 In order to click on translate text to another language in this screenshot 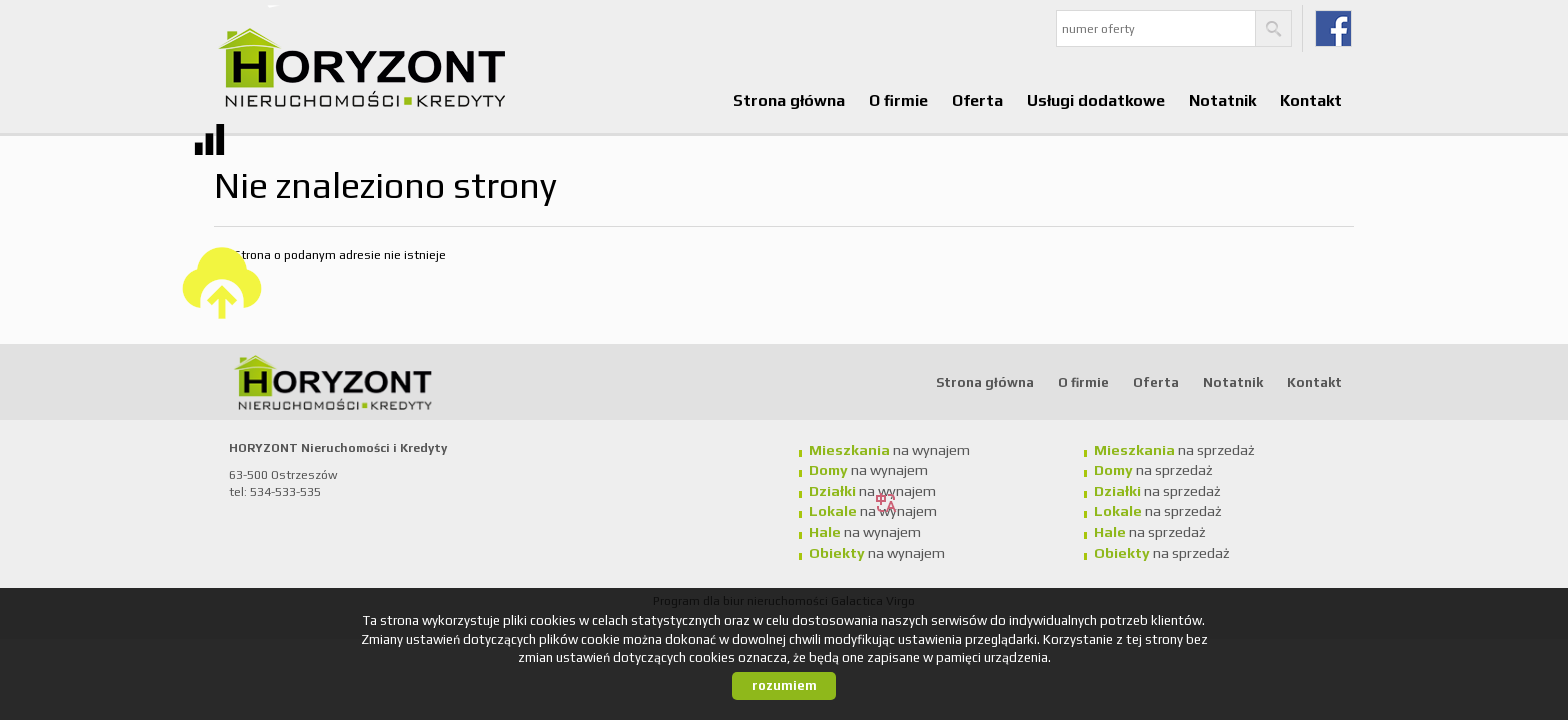, I will do `click(886, 503)`.